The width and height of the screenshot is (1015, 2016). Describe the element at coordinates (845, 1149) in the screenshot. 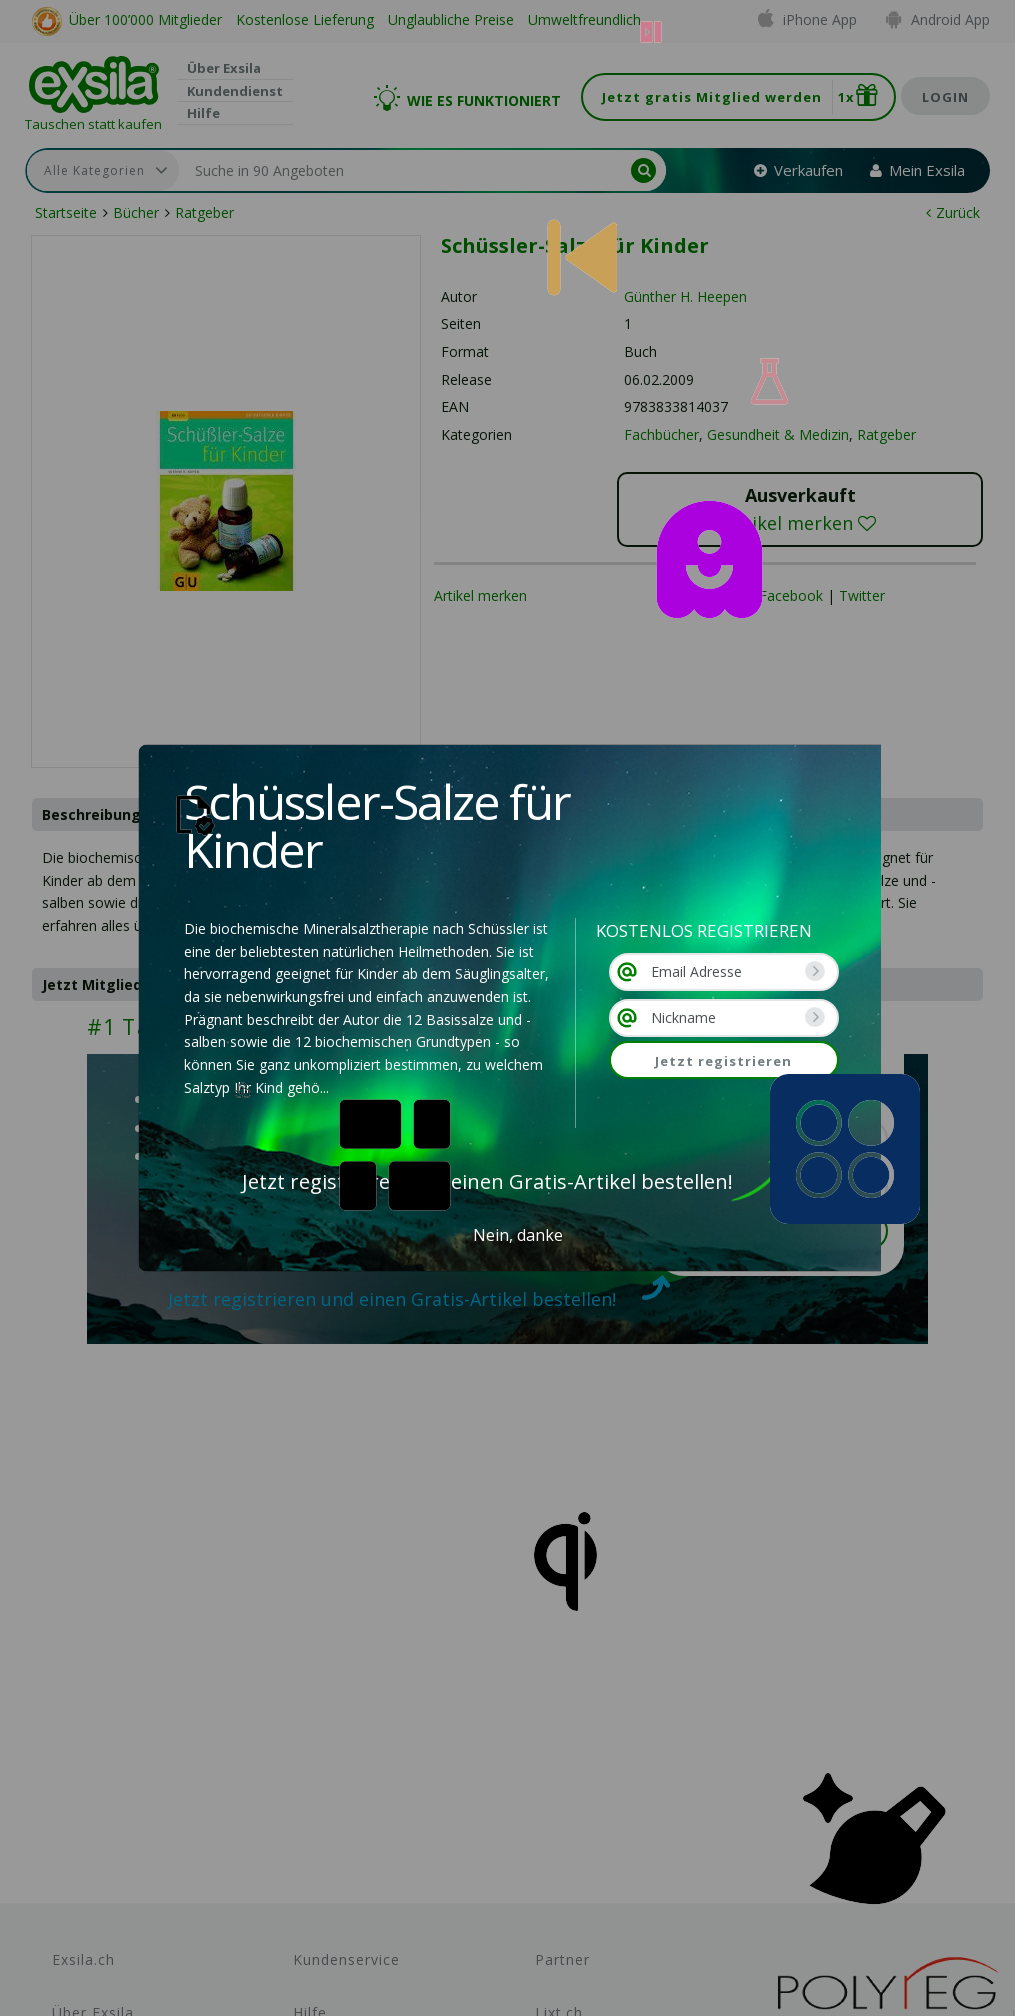

I see `open the payback rewards app` at that location.